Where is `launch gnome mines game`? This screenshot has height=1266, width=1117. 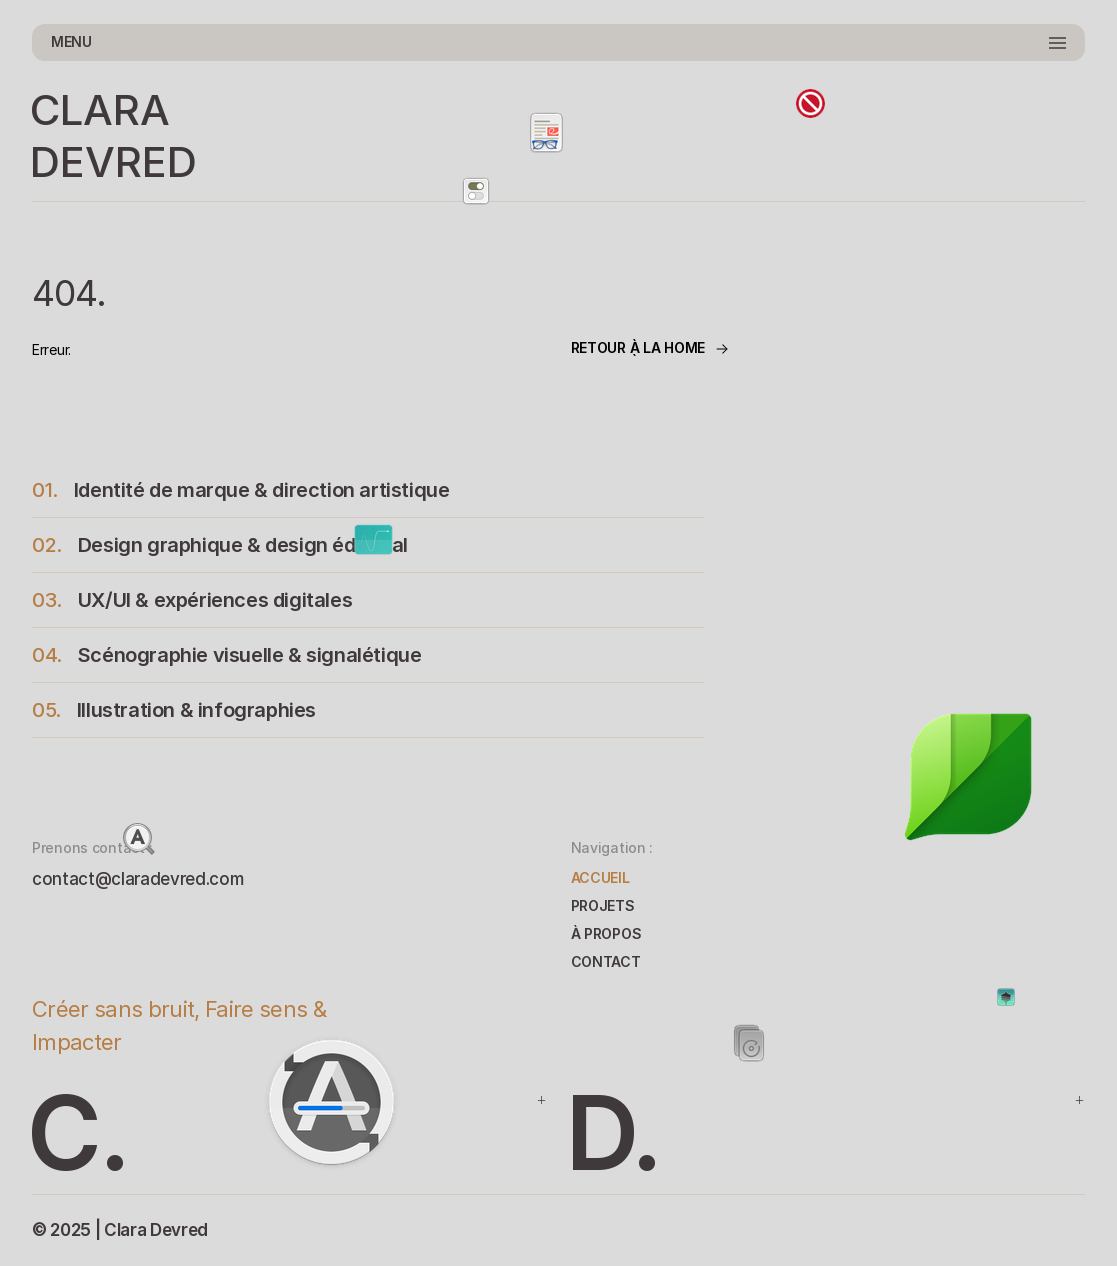
launch gnome mines game is located at coordinates (1006, 997).